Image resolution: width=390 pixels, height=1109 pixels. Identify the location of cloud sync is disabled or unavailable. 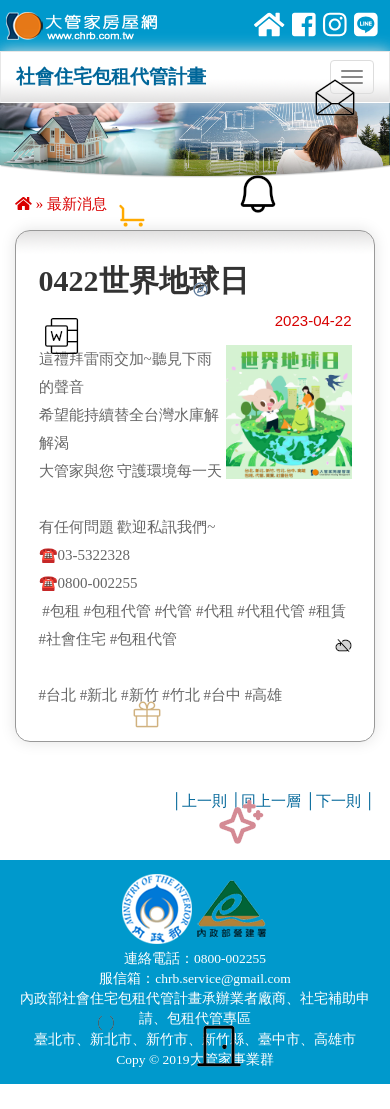
(343, 645).